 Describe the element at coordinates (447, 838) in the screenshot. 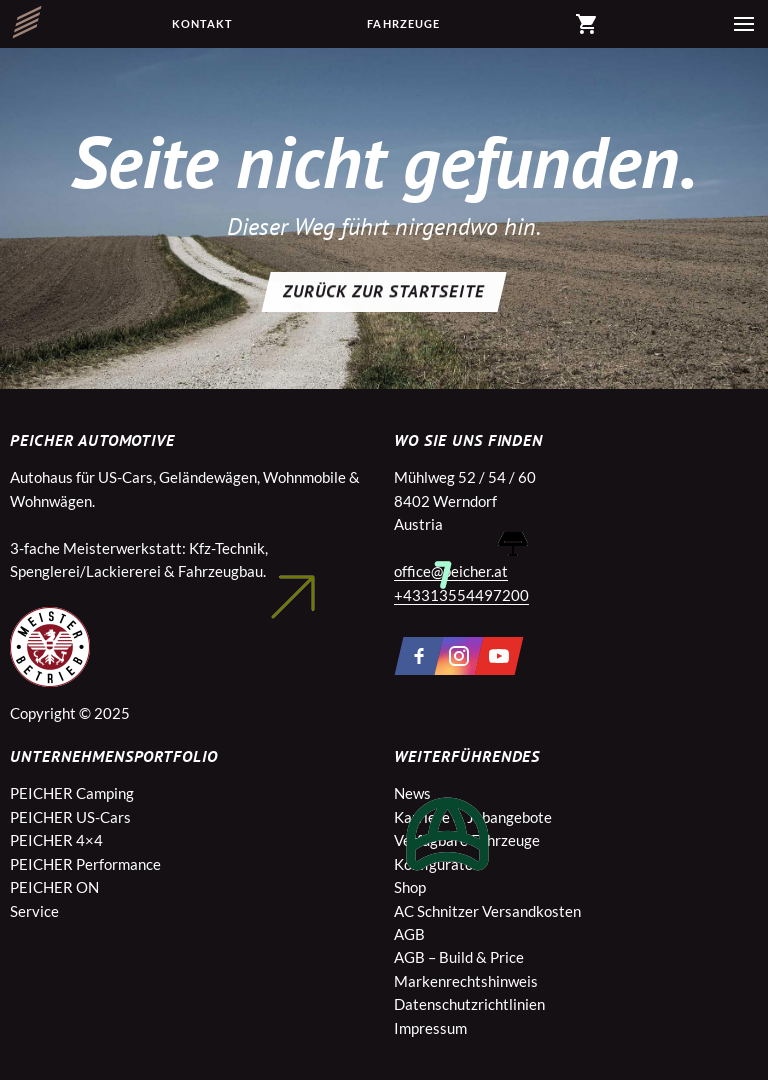

I see `browse hats or headwear category` at that location.